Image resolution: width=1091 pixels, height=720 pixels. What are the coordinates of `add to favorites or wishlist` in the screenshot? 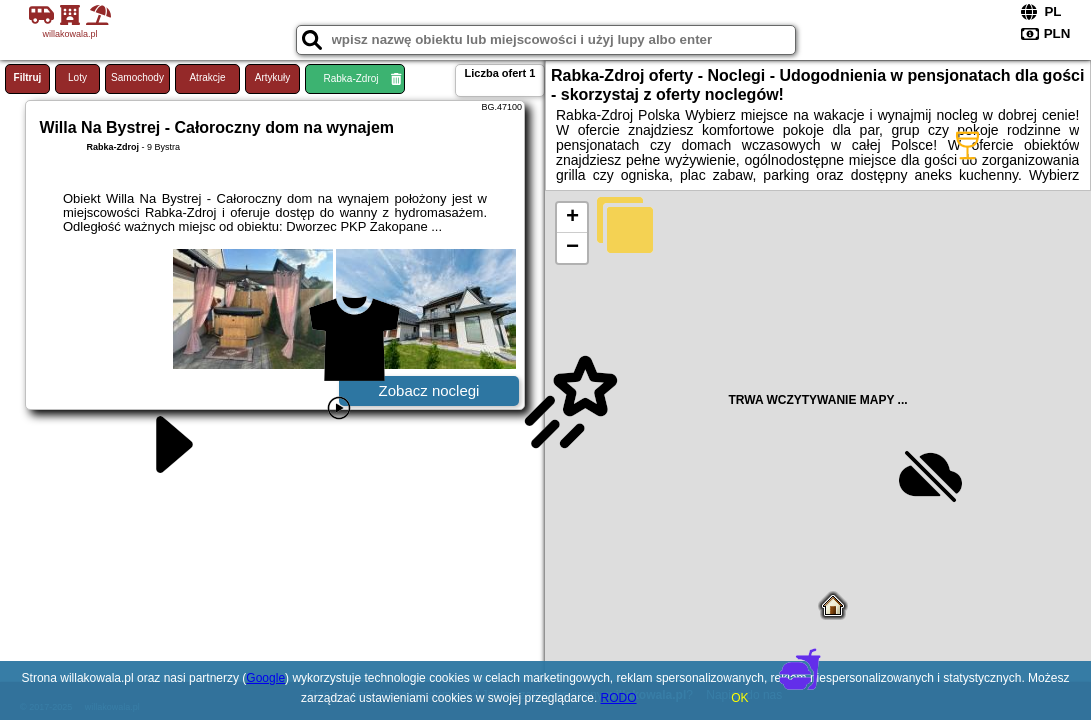 It's located at (571, 402).